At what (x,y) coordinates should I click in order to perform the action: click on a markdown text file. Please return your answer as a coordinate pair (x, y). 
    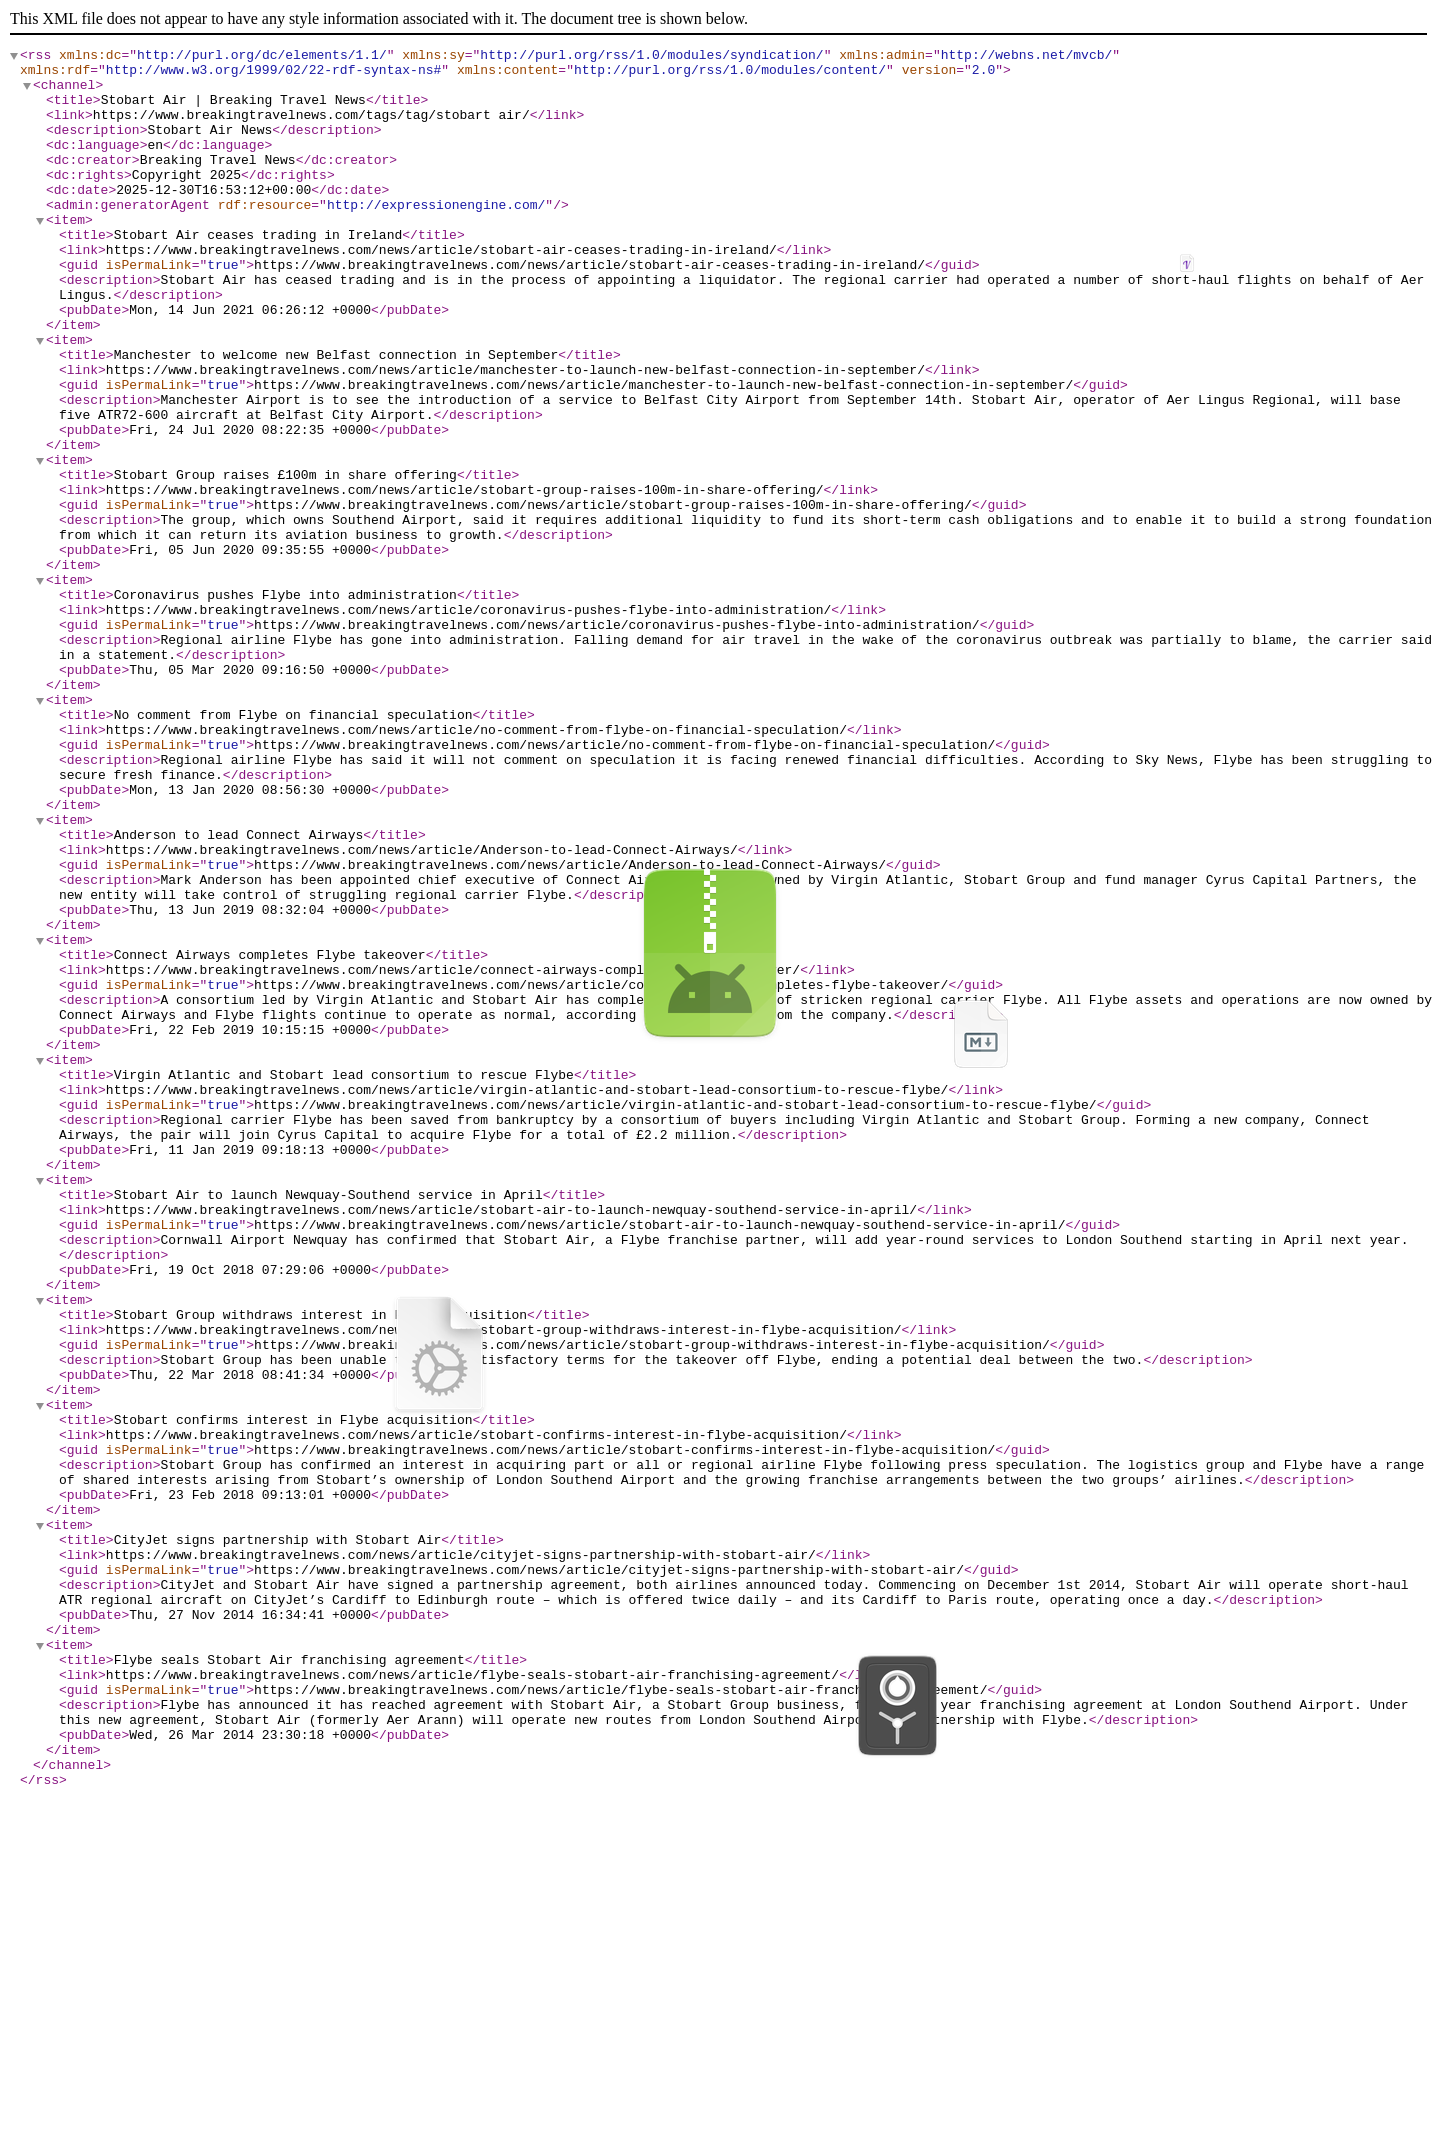
    Looking at the image, I should click on (981, 1034).